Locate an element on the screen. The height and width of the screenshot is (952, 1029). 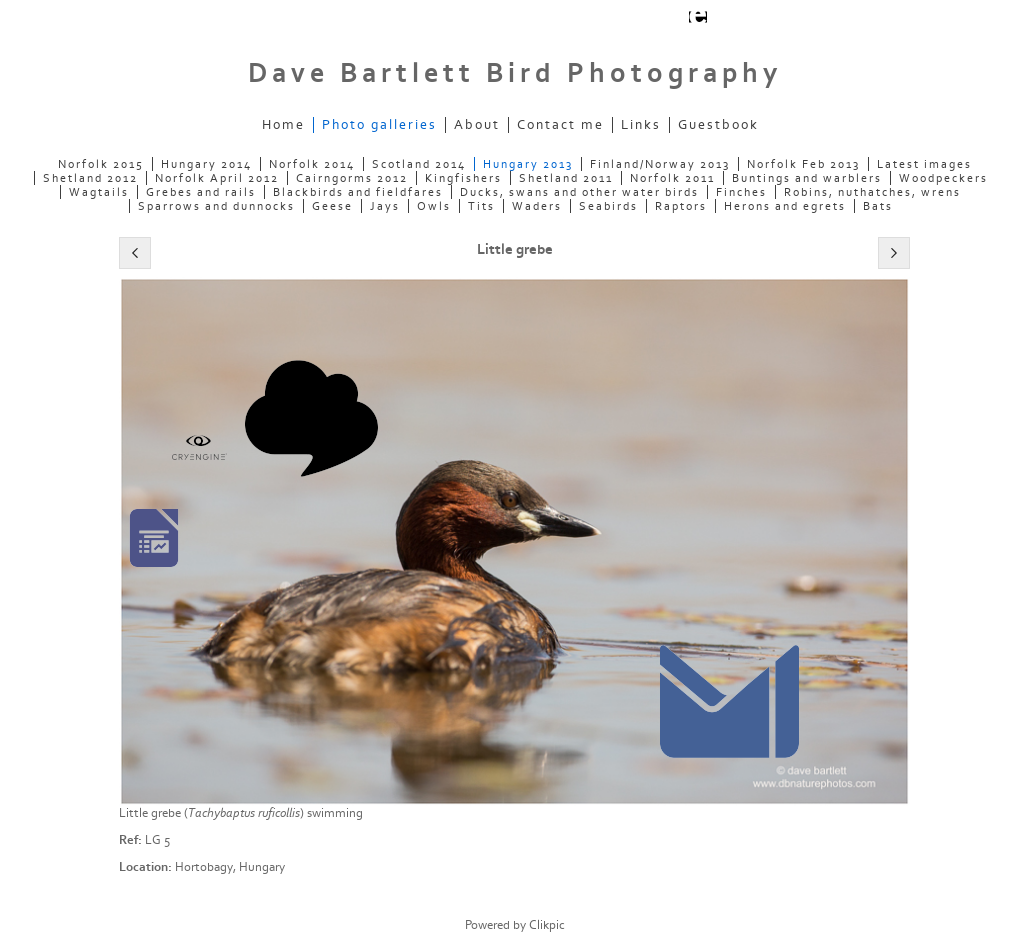
open LibreOffice Impress presentation software is located at coordinates (154, 538).